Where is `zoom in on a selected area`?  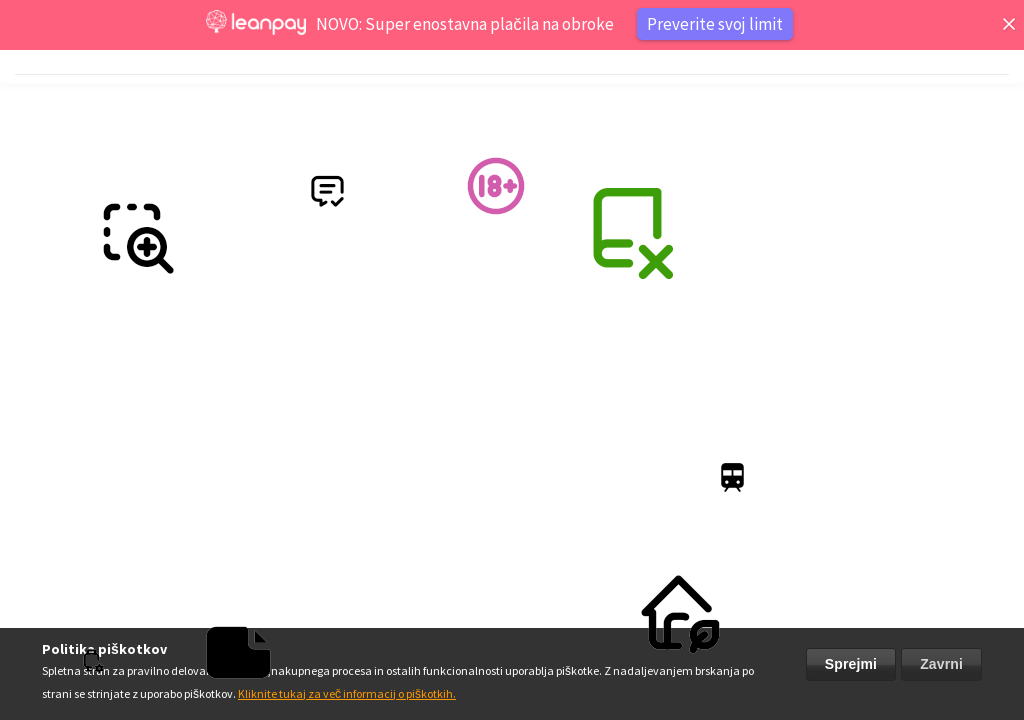 zoom in on a selected area is located at coordinates (137, 237).